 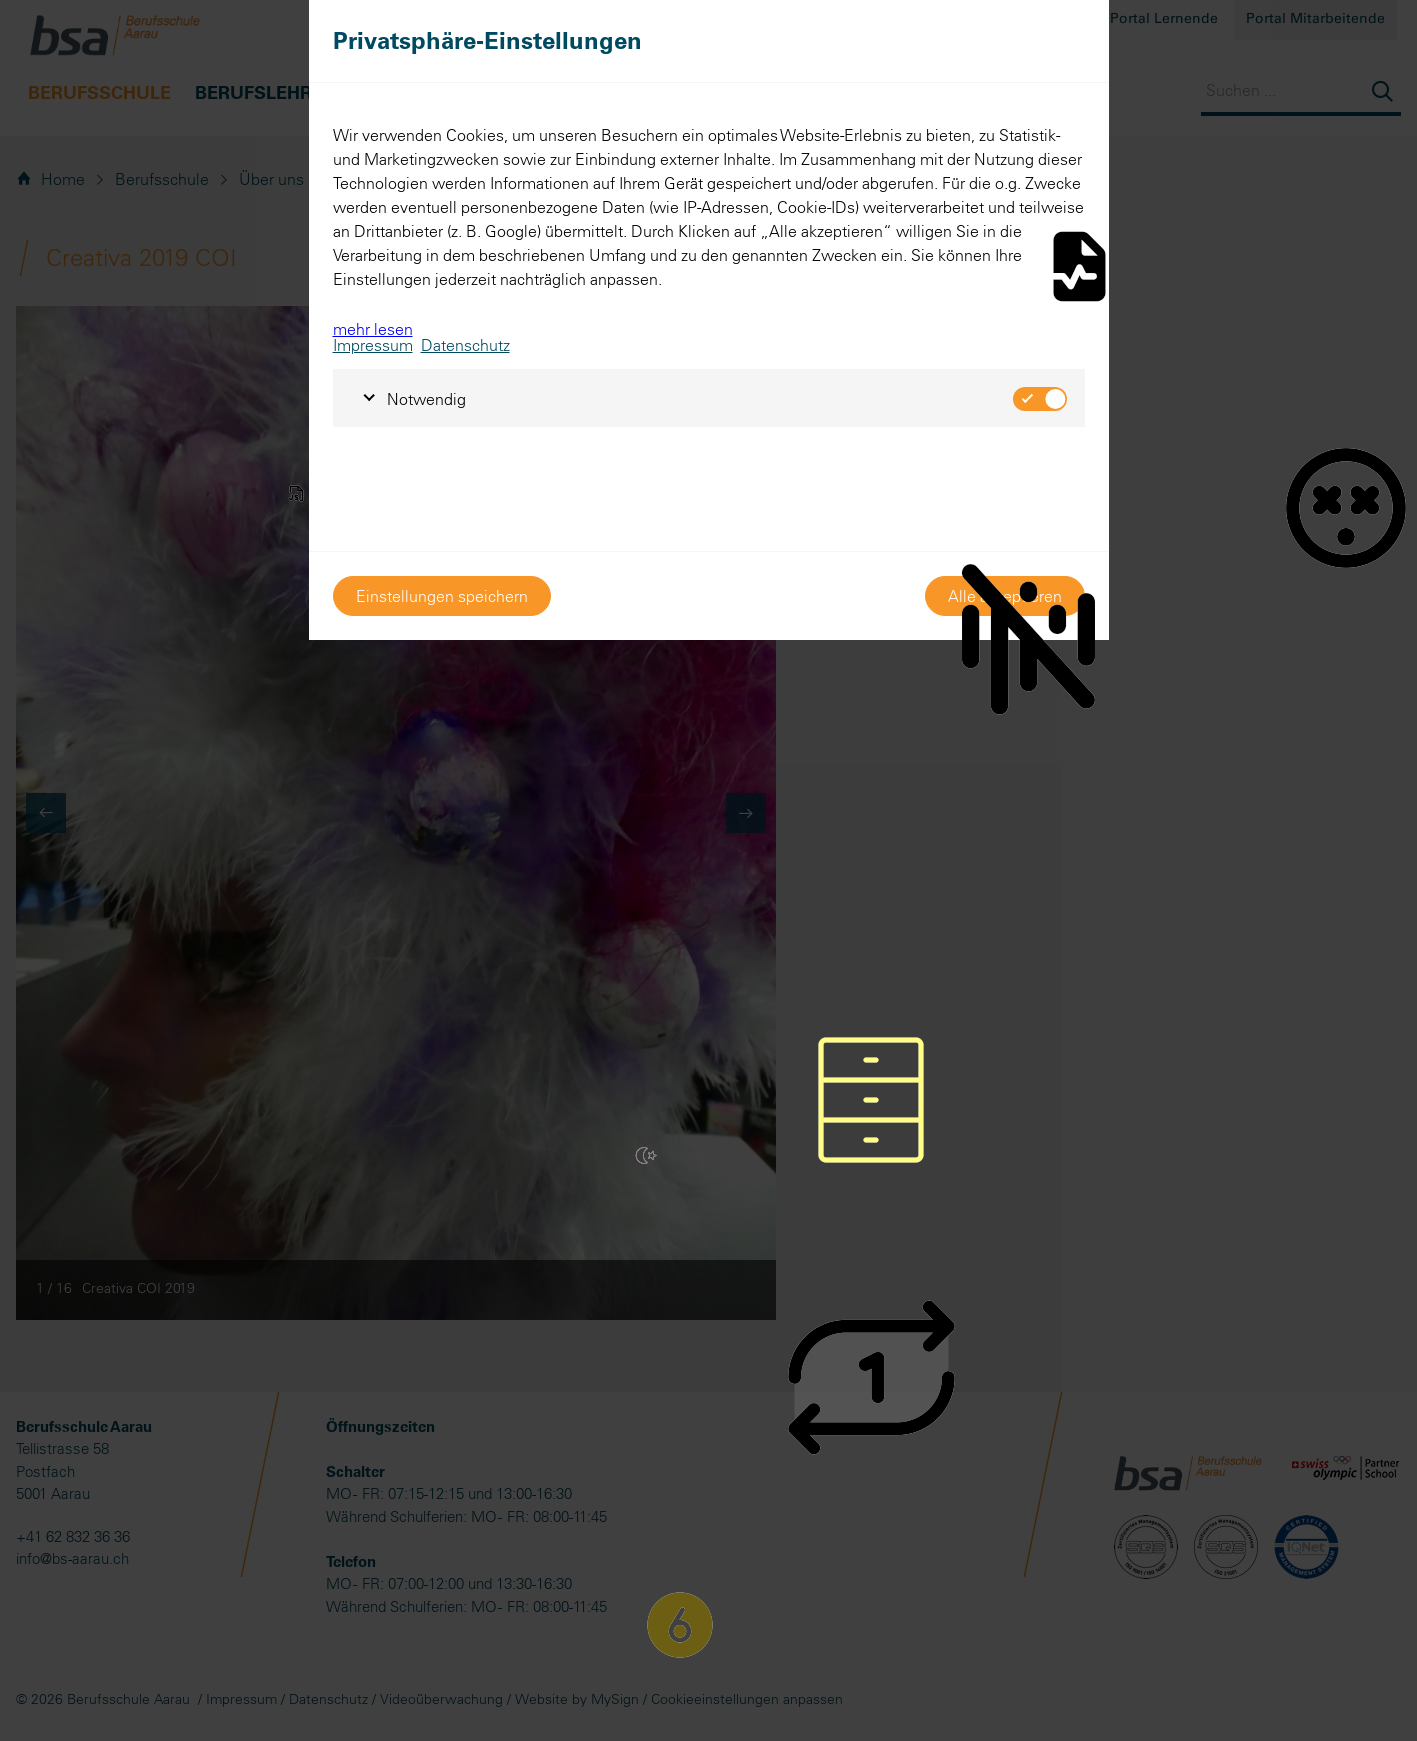 I want to click on view audio or sound file, so click(x=1079, y=266).